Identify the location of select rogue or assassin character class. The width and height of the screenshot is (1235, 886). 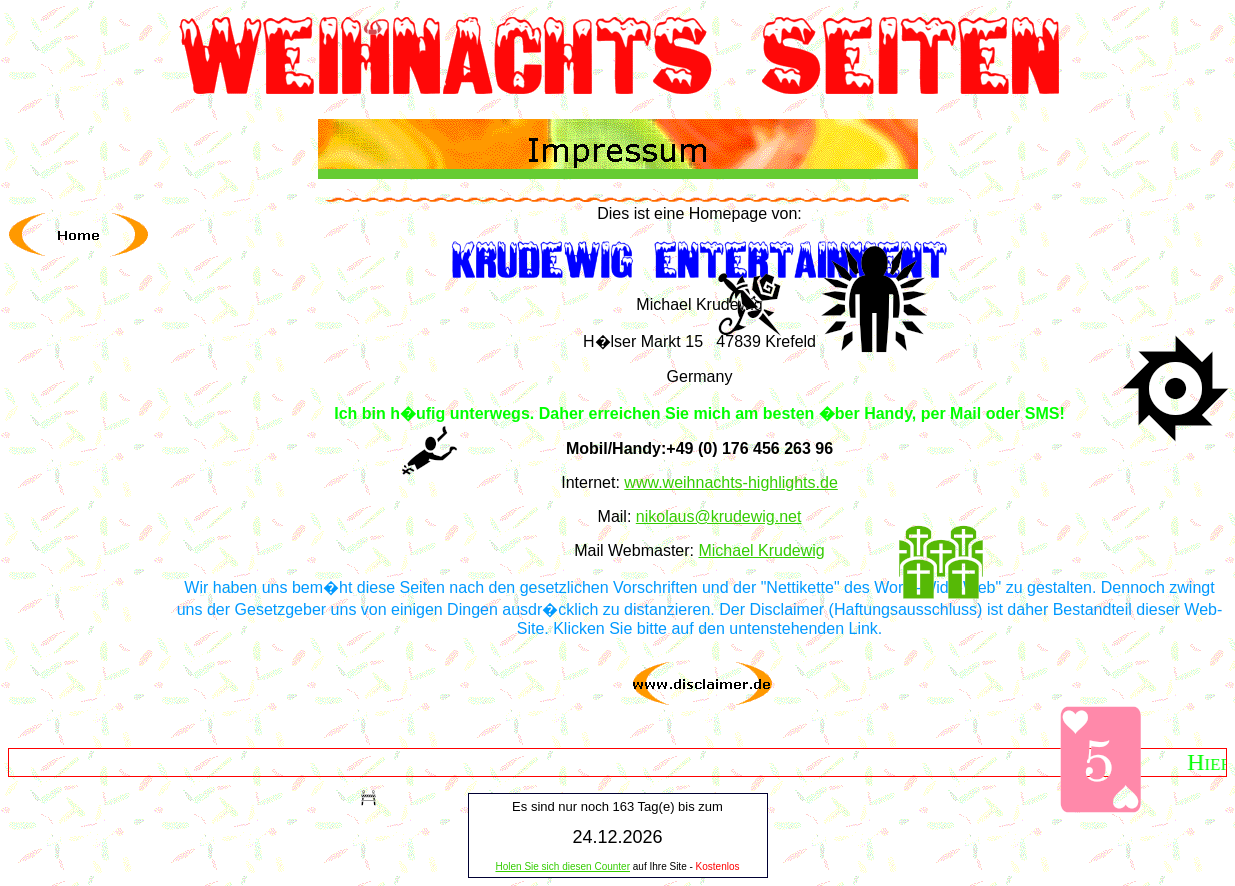
(749, 304).